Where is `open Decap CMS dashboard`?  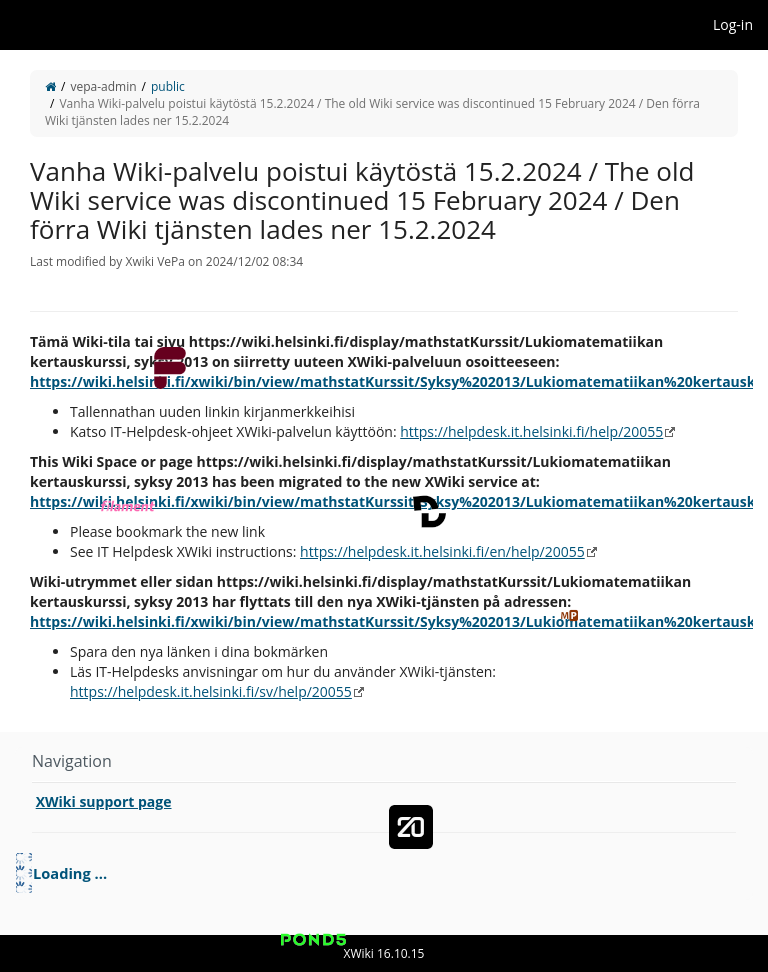
open Decap CMS dashboard is located at coordinates (429, 511).